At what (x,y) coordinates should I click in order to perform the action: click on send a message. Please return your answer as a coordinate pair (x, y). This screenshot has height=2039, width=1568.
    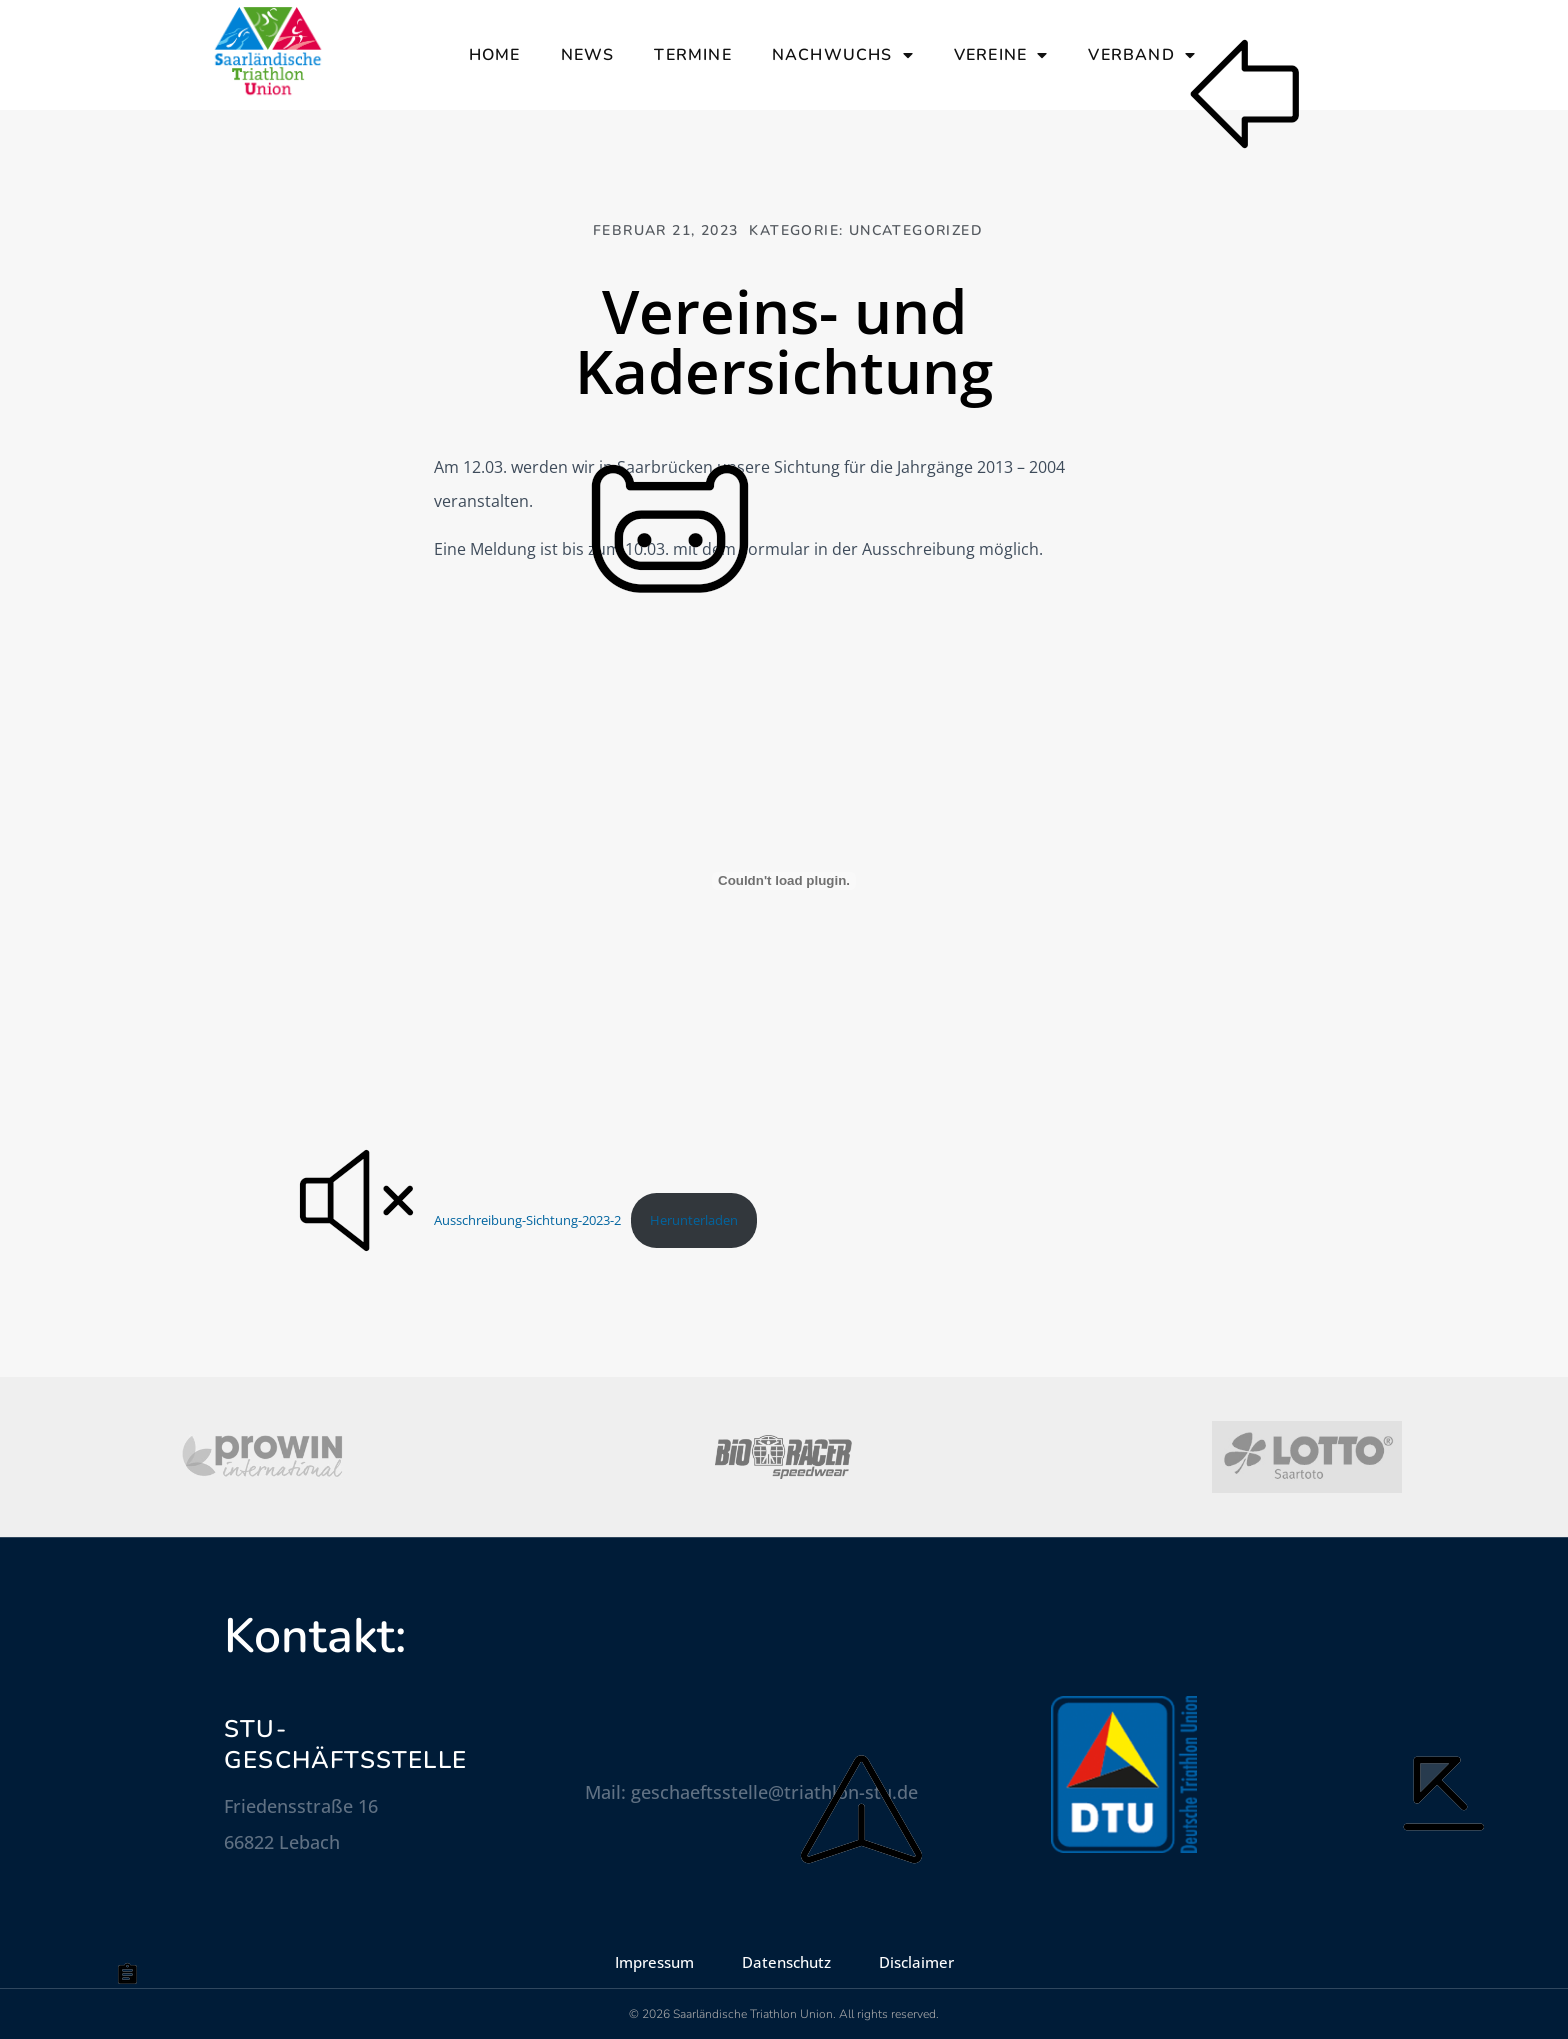
    Looking at the image, I should click on (861, 1811).